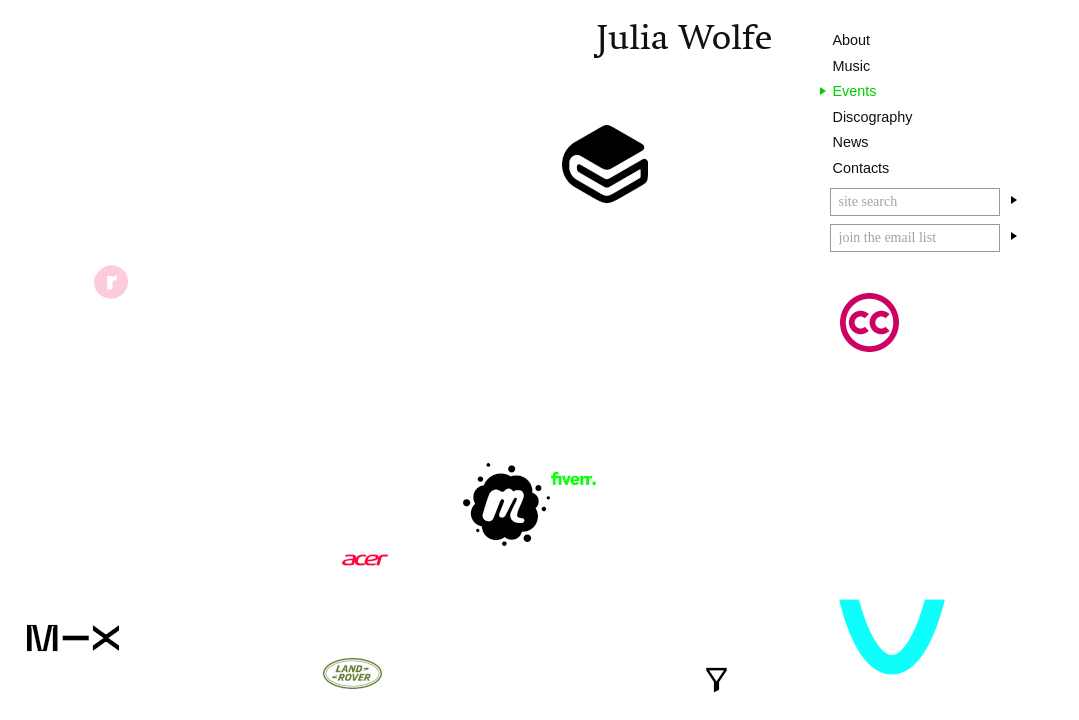  What do you see at coordinates (73, 638) in the screenshot?
I see `open mixcloud app` at bounding box center [73, 638].